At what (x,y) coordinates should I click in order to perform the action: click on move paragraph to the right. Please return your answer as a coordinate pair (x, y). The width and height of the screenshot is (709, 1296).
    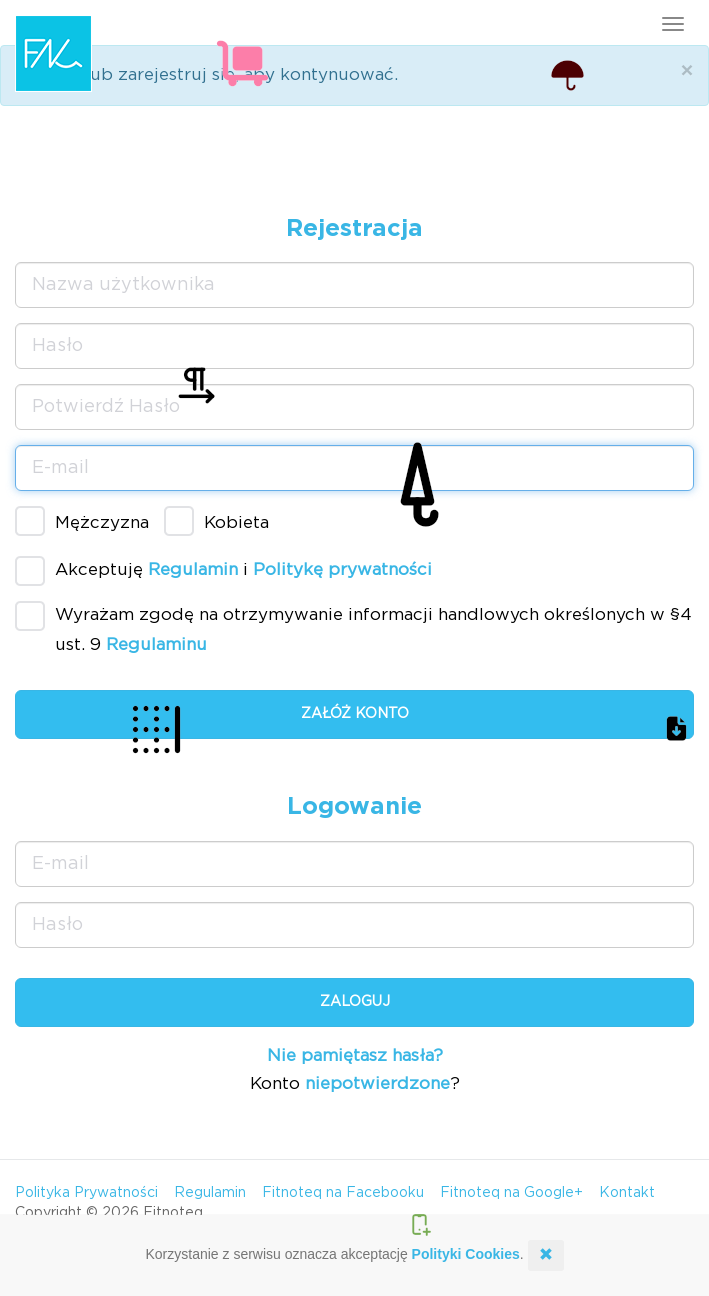
    Looking at the image, I should click on (196, 385).